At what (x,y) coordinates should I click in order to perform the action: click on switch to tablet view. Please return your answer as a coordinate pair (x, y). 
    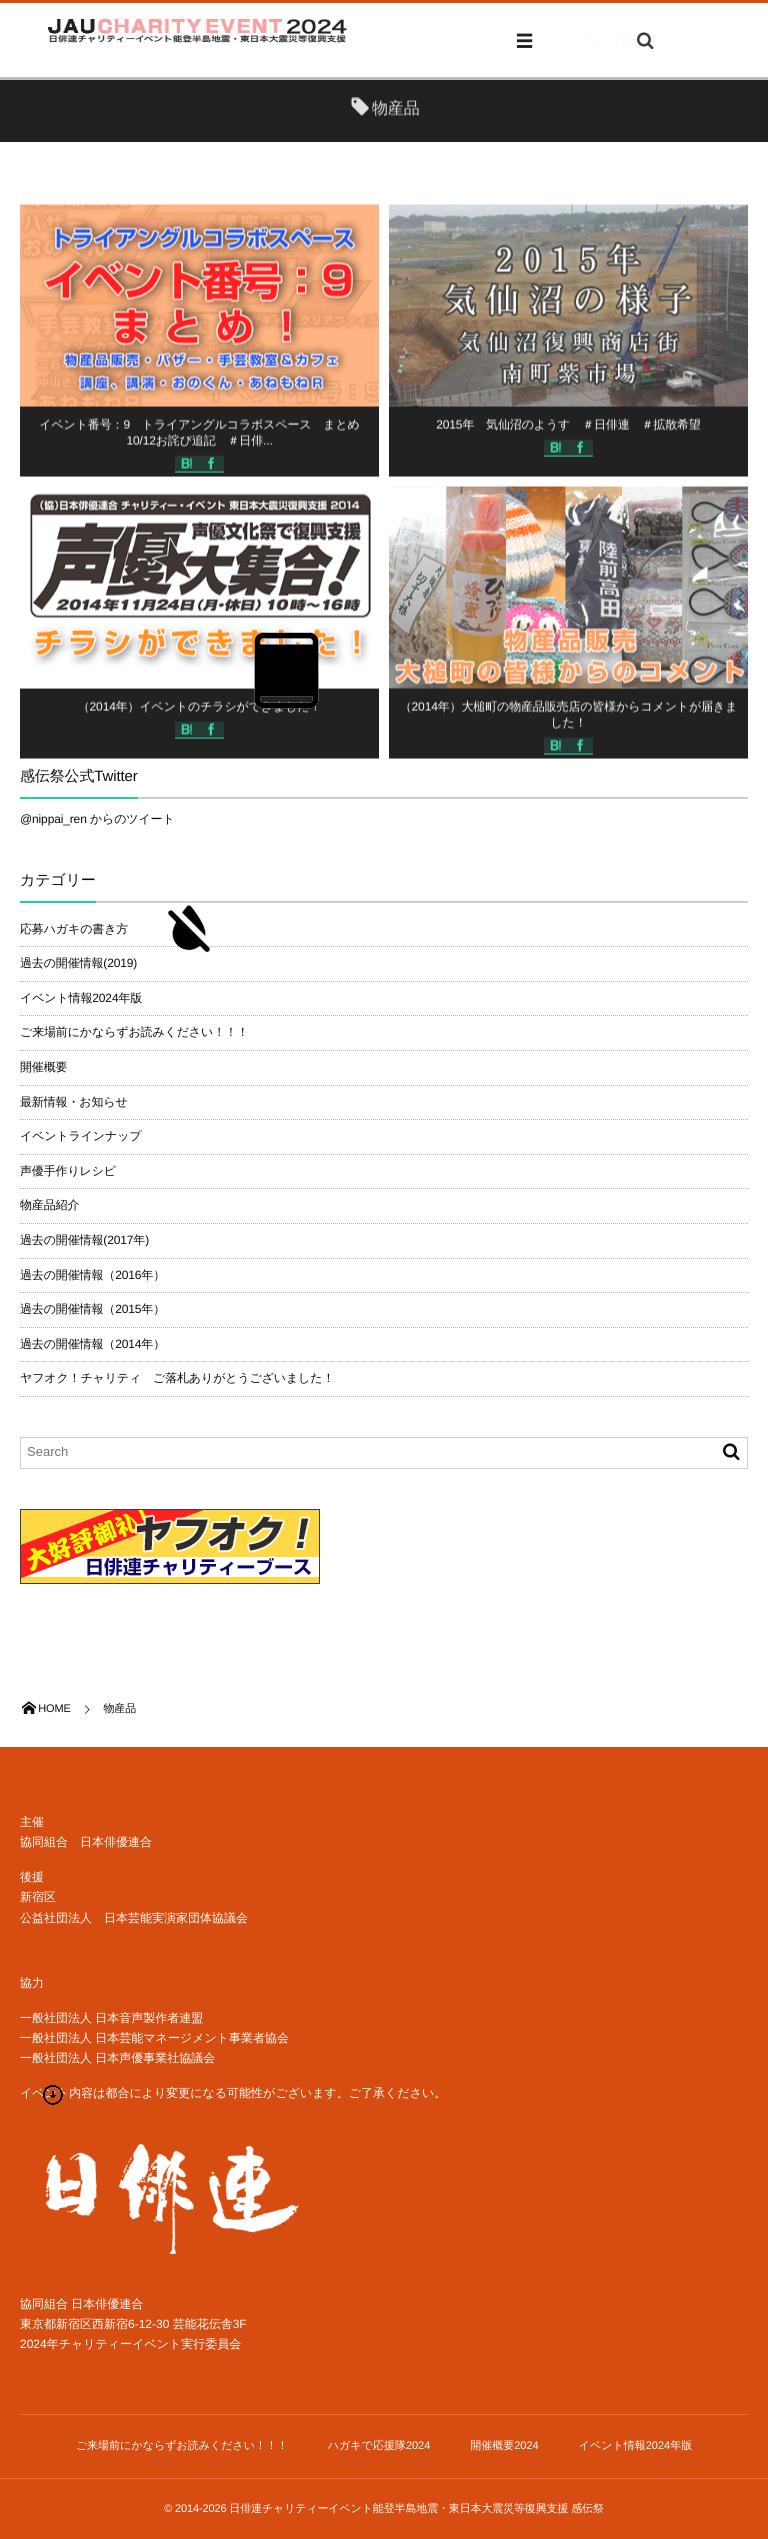
    Looking at the image, I should click on (286, 670).